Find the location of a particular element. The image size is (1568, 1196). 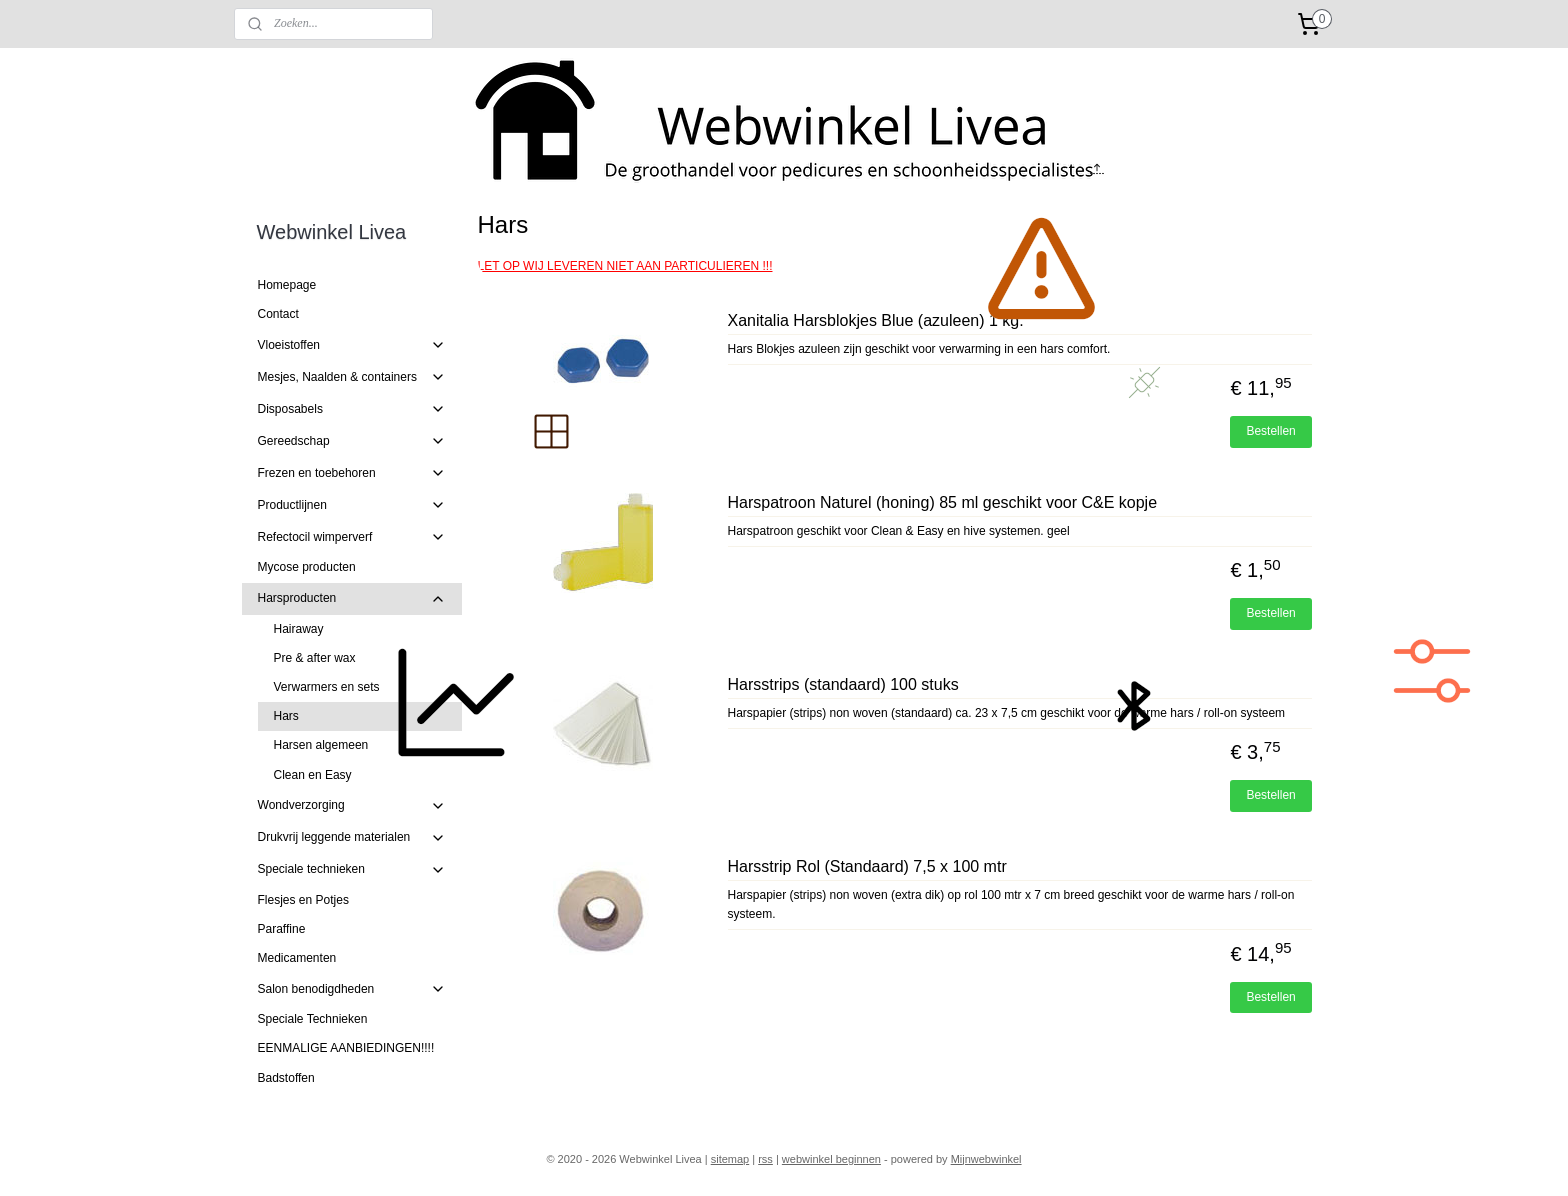

view items in grid layout is located at coordinates (551, 431).